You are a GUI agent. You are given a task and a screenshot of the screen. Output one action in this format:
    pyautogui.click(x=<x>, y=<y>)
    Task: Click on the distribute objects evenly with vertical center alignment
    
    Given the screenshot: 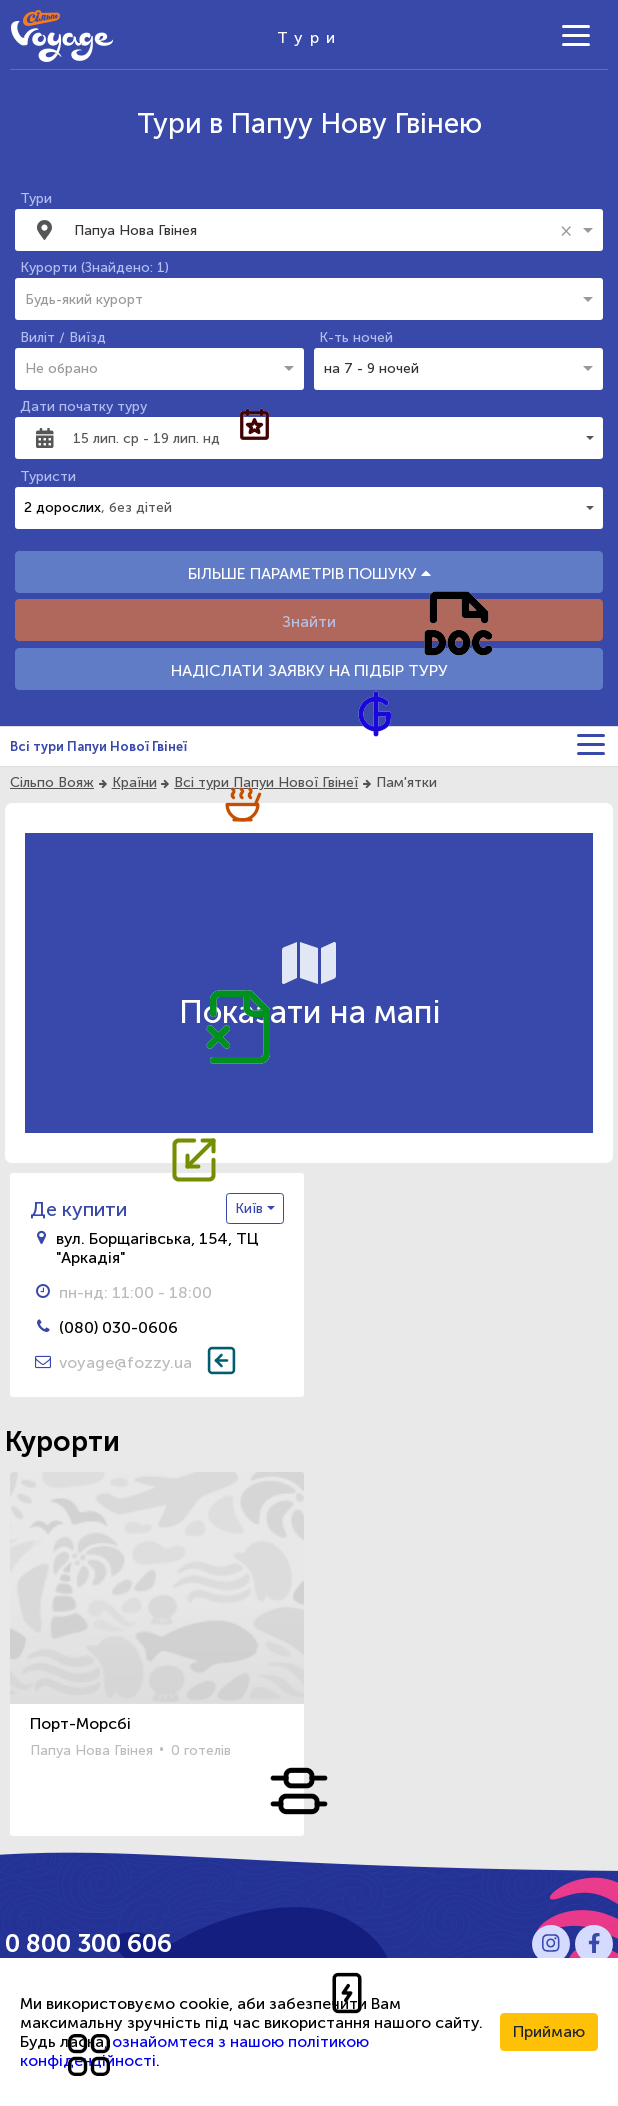 What is the action you would take?
    pyautogui.click(x=299, y=1791)
    